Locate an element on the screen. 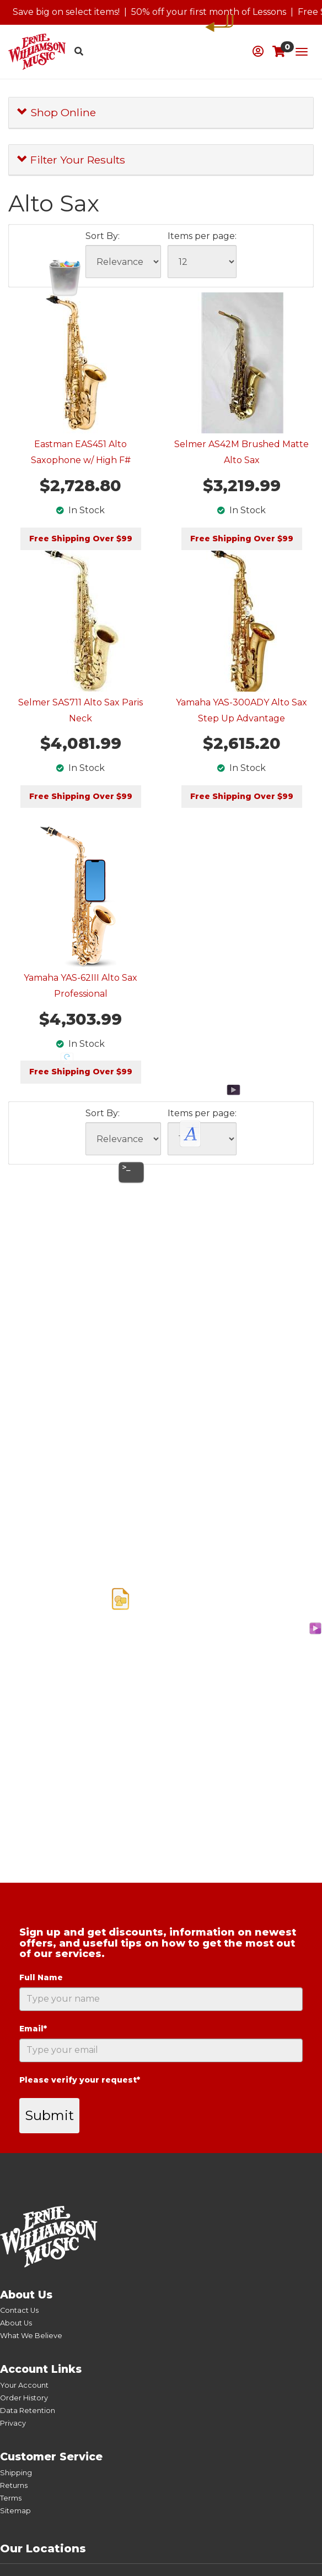 The width and height of the screenshot is (322, 2576). trash bin containing deleted items is located at coordinates (65, 278).